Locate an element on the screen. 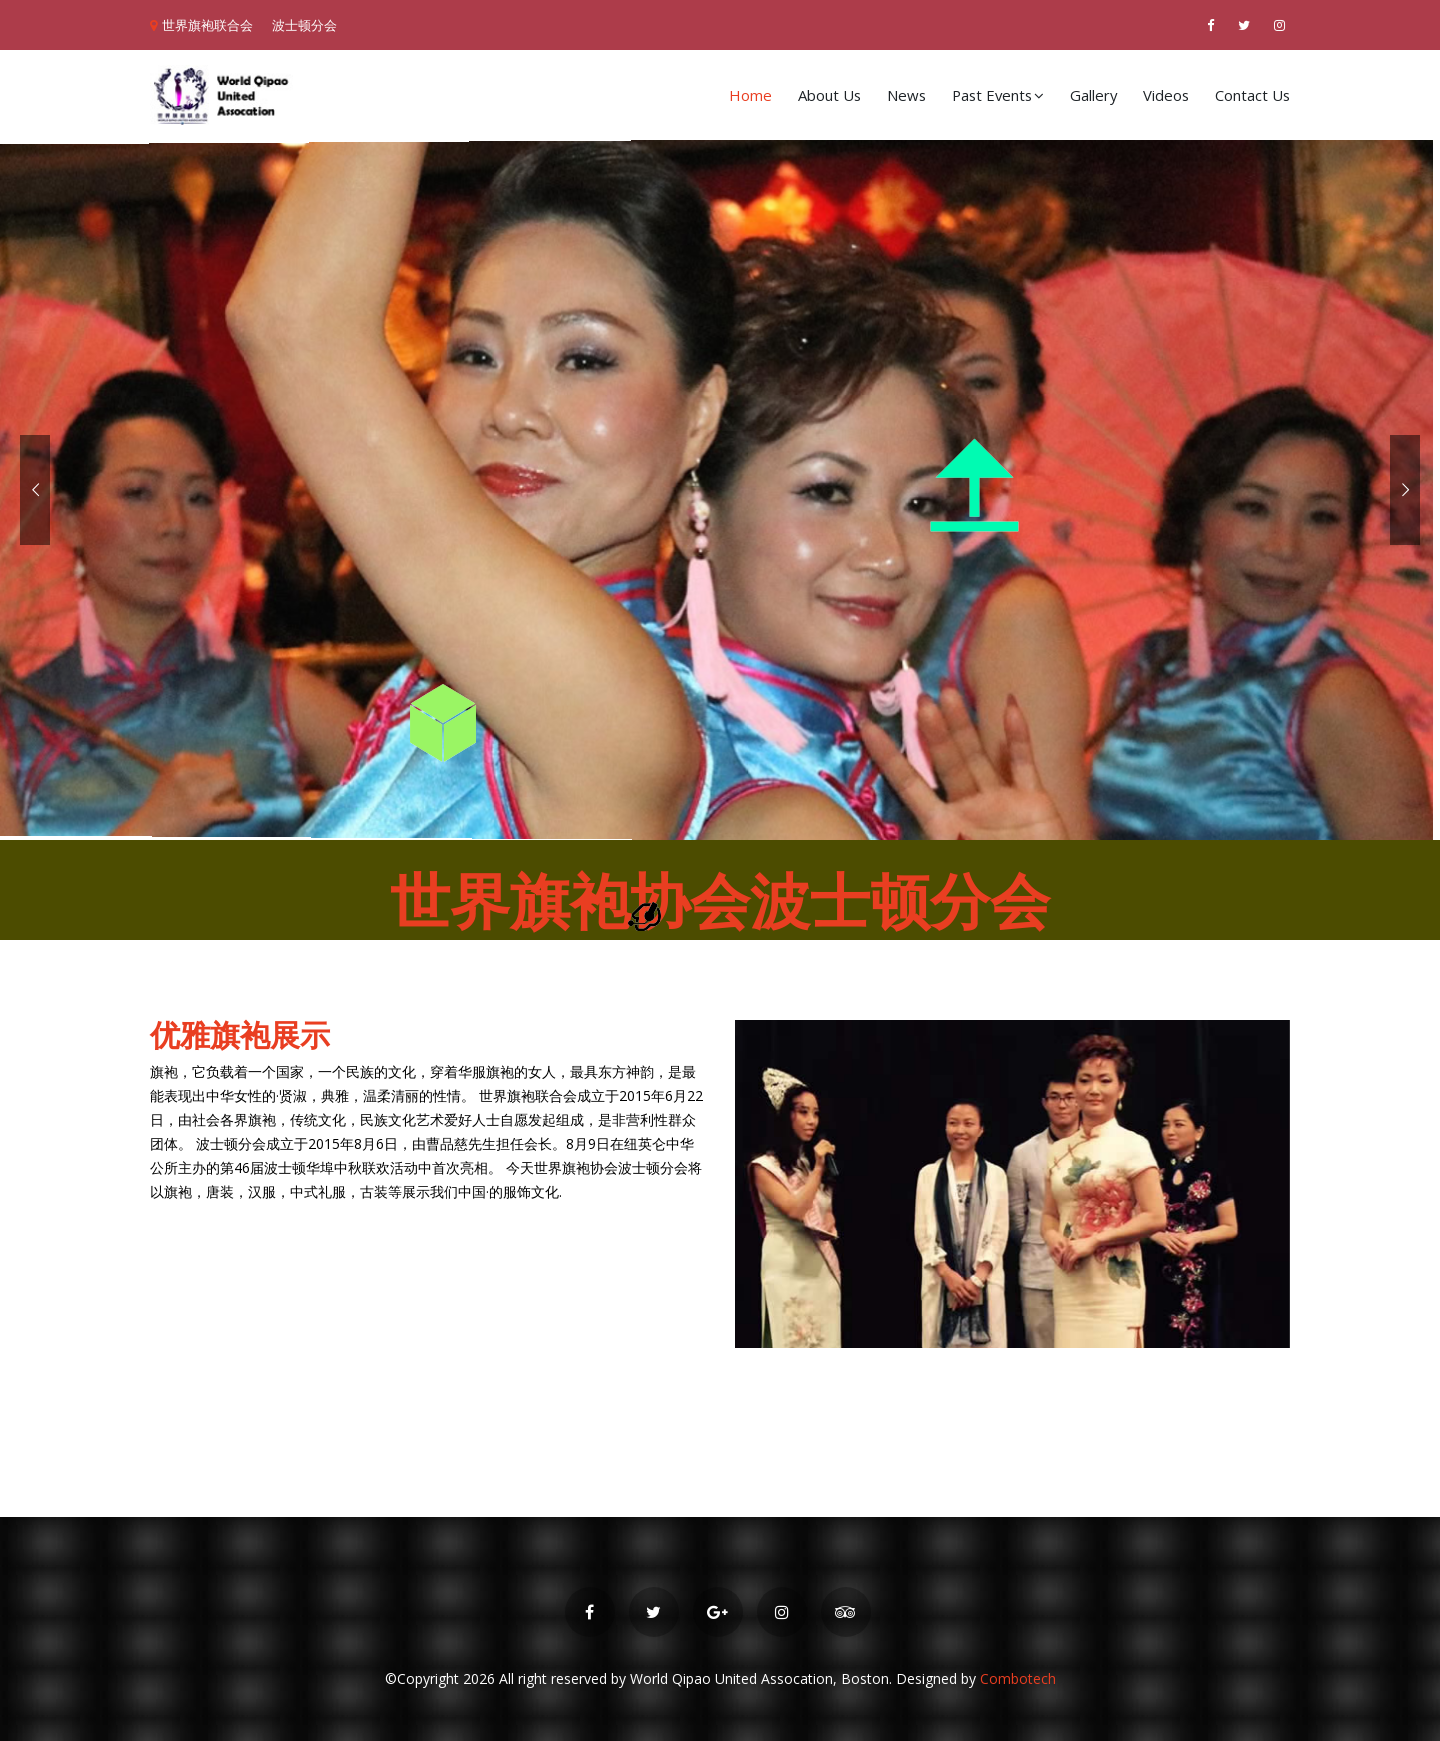 The image size is (1440, 1741). open zoiper VoIP calling app is located at coordinates (644, 916).